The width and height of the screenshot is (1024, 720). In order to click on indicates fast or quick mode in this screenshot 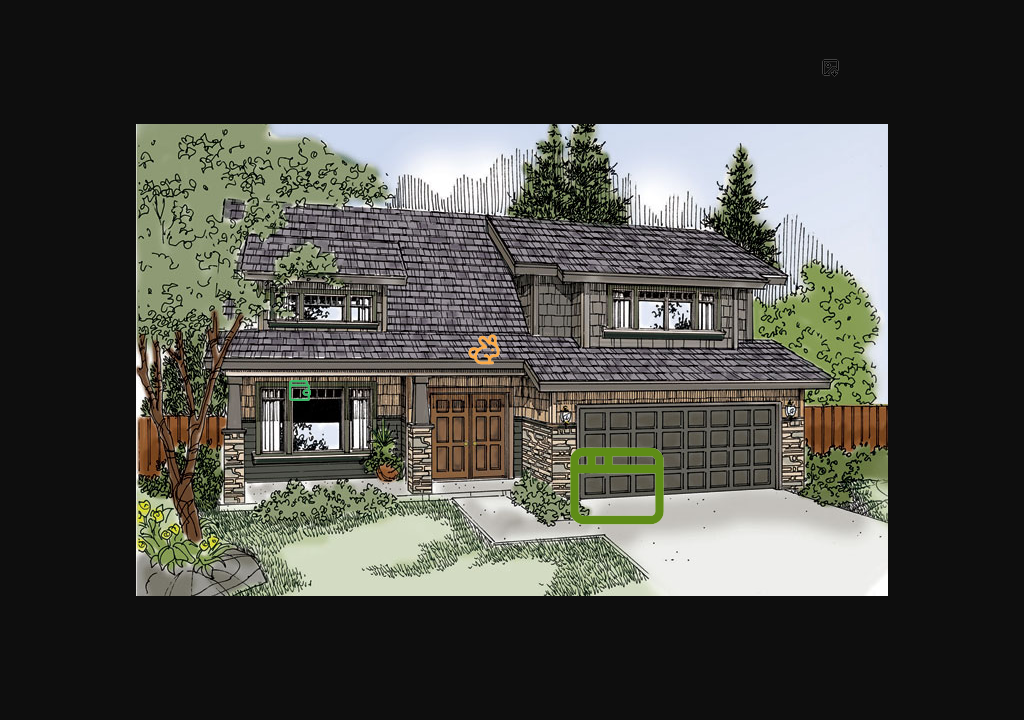, I will do `click(484, 350)`.